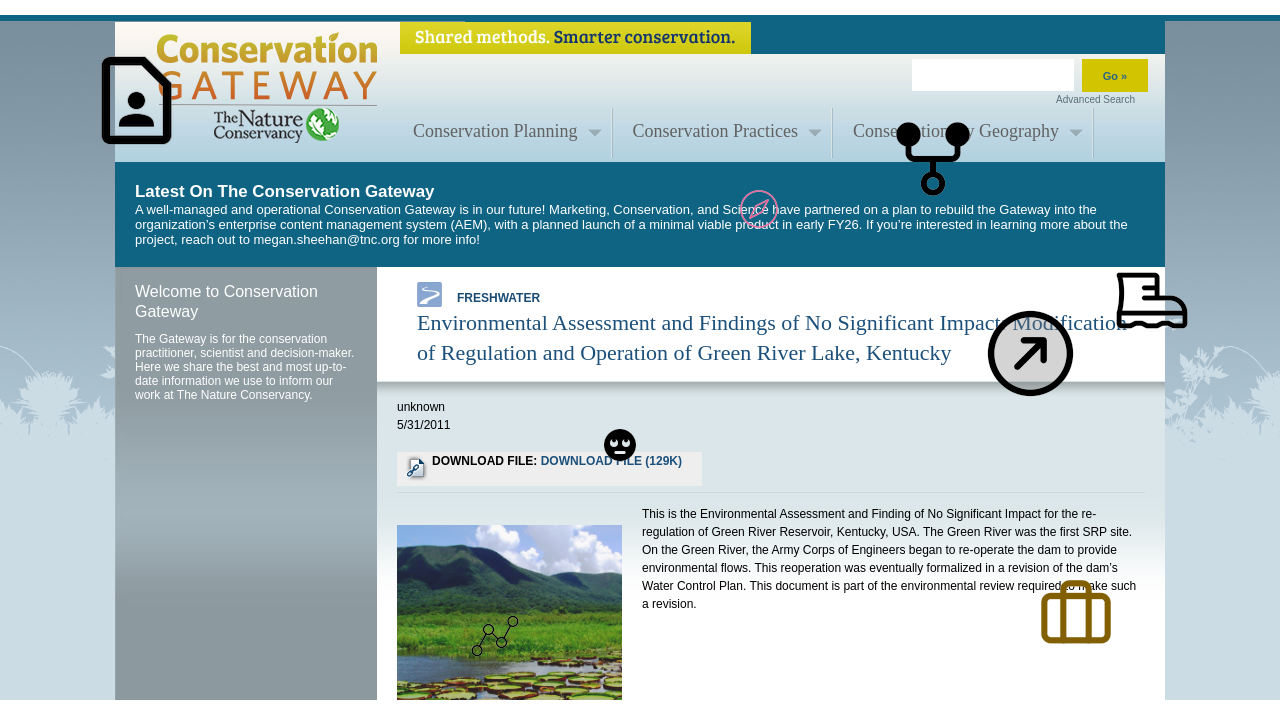  Describe the element at coordinates (620, 445) in the screenshot. I see `react with an eye-roll emoji` at that location.